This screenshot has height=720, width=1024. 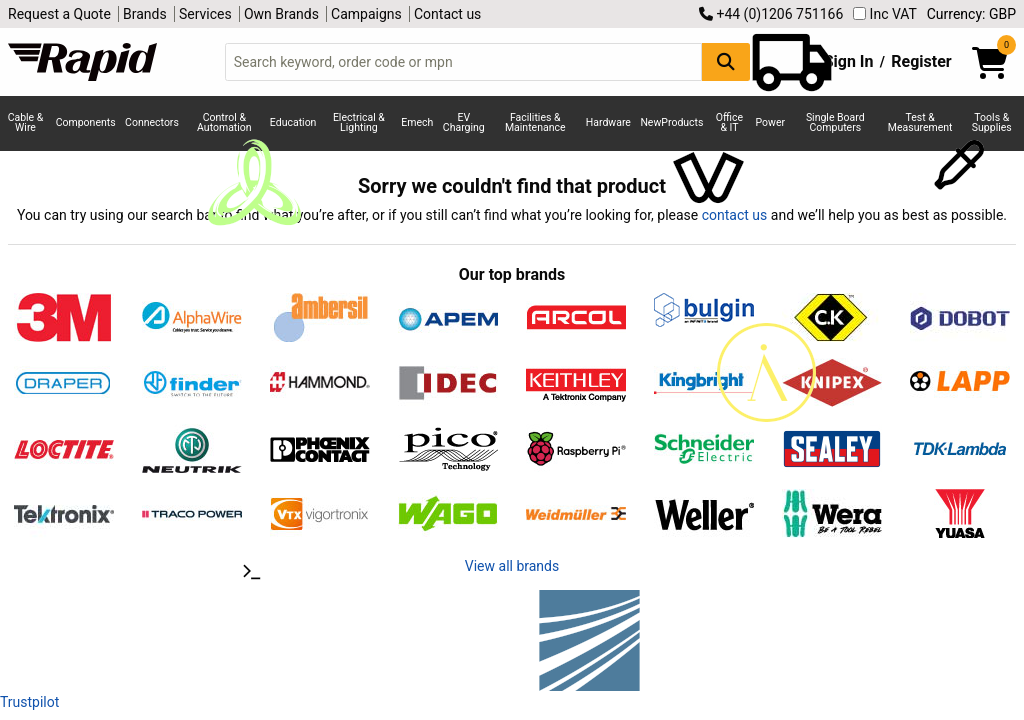 What do you see at coordinates (252, 571) in the screenshot?
I see `open command line interface` at bounding box center [252, 571].